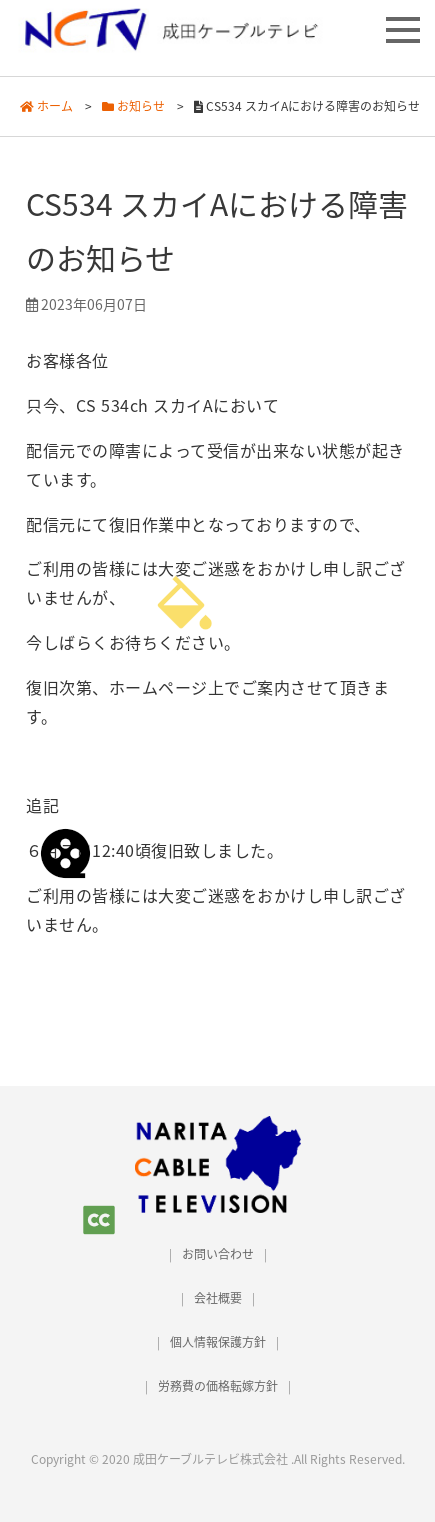 This screenshot has width=435, height=1522. What do you see at coordinates (99, 1220) in the screenshot?
I see `enable closed captions for video content` at bounding box center [99, 1220].